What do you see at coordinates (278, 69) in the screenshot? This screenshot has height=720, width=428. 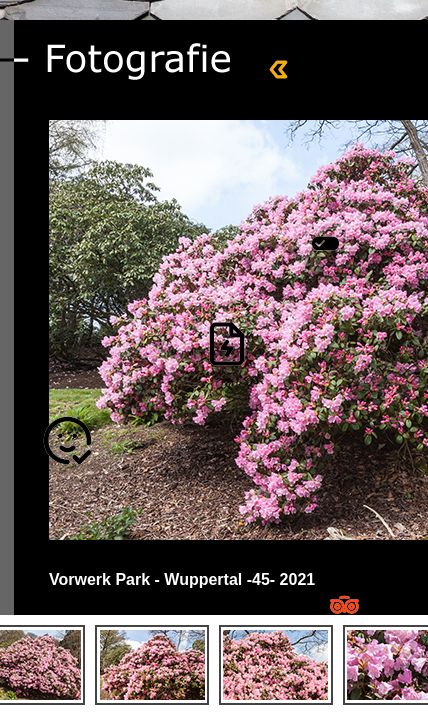 I see `navigate to previous item` at bounding box center [278, 69].